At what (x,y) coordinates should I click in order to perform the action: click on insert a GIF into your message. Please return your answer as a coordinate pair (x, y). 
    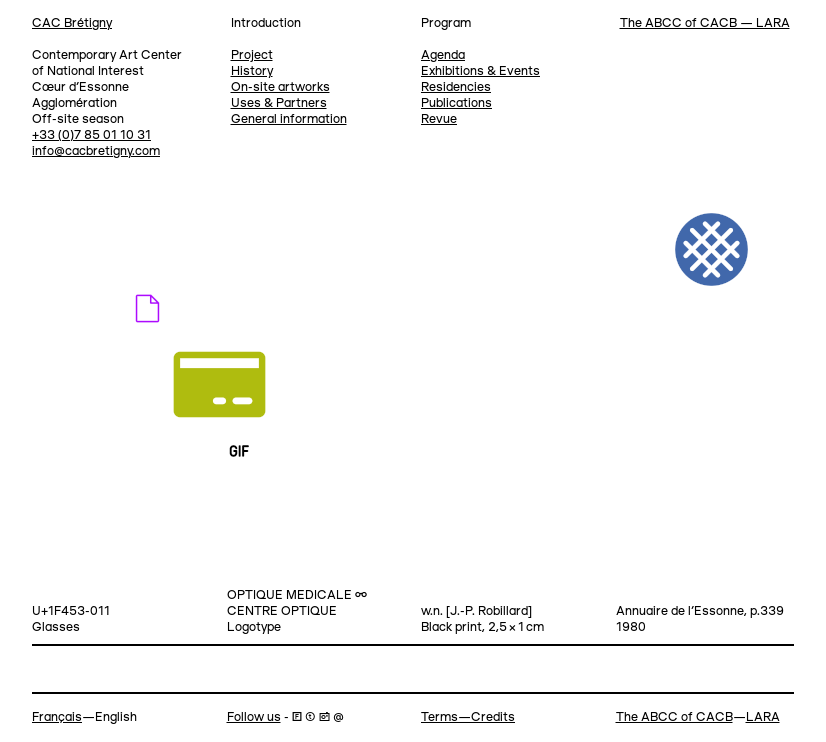
    Looking at the image, I should click on (239, 451).